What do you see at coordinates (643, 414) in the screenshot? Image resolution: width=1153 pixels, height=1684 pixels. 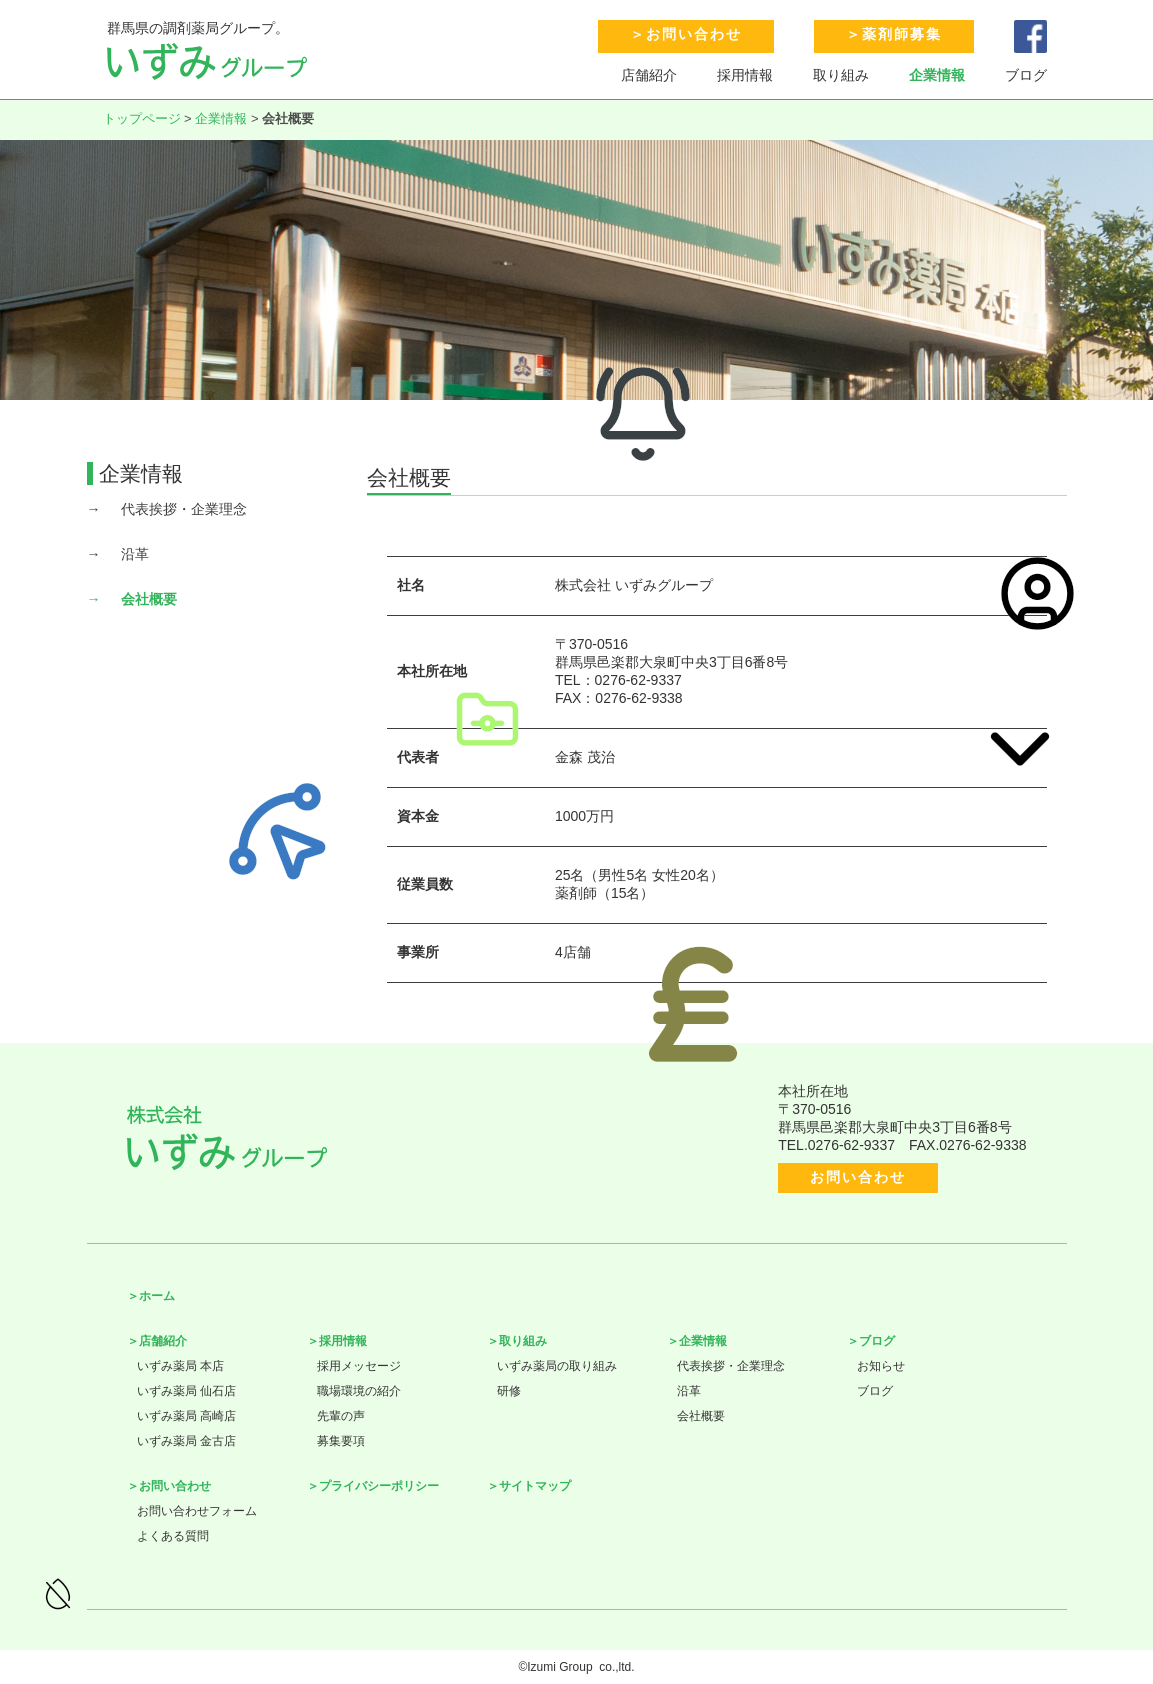 I see `indicates an active notification or alert` at bounding box center [643, 414].